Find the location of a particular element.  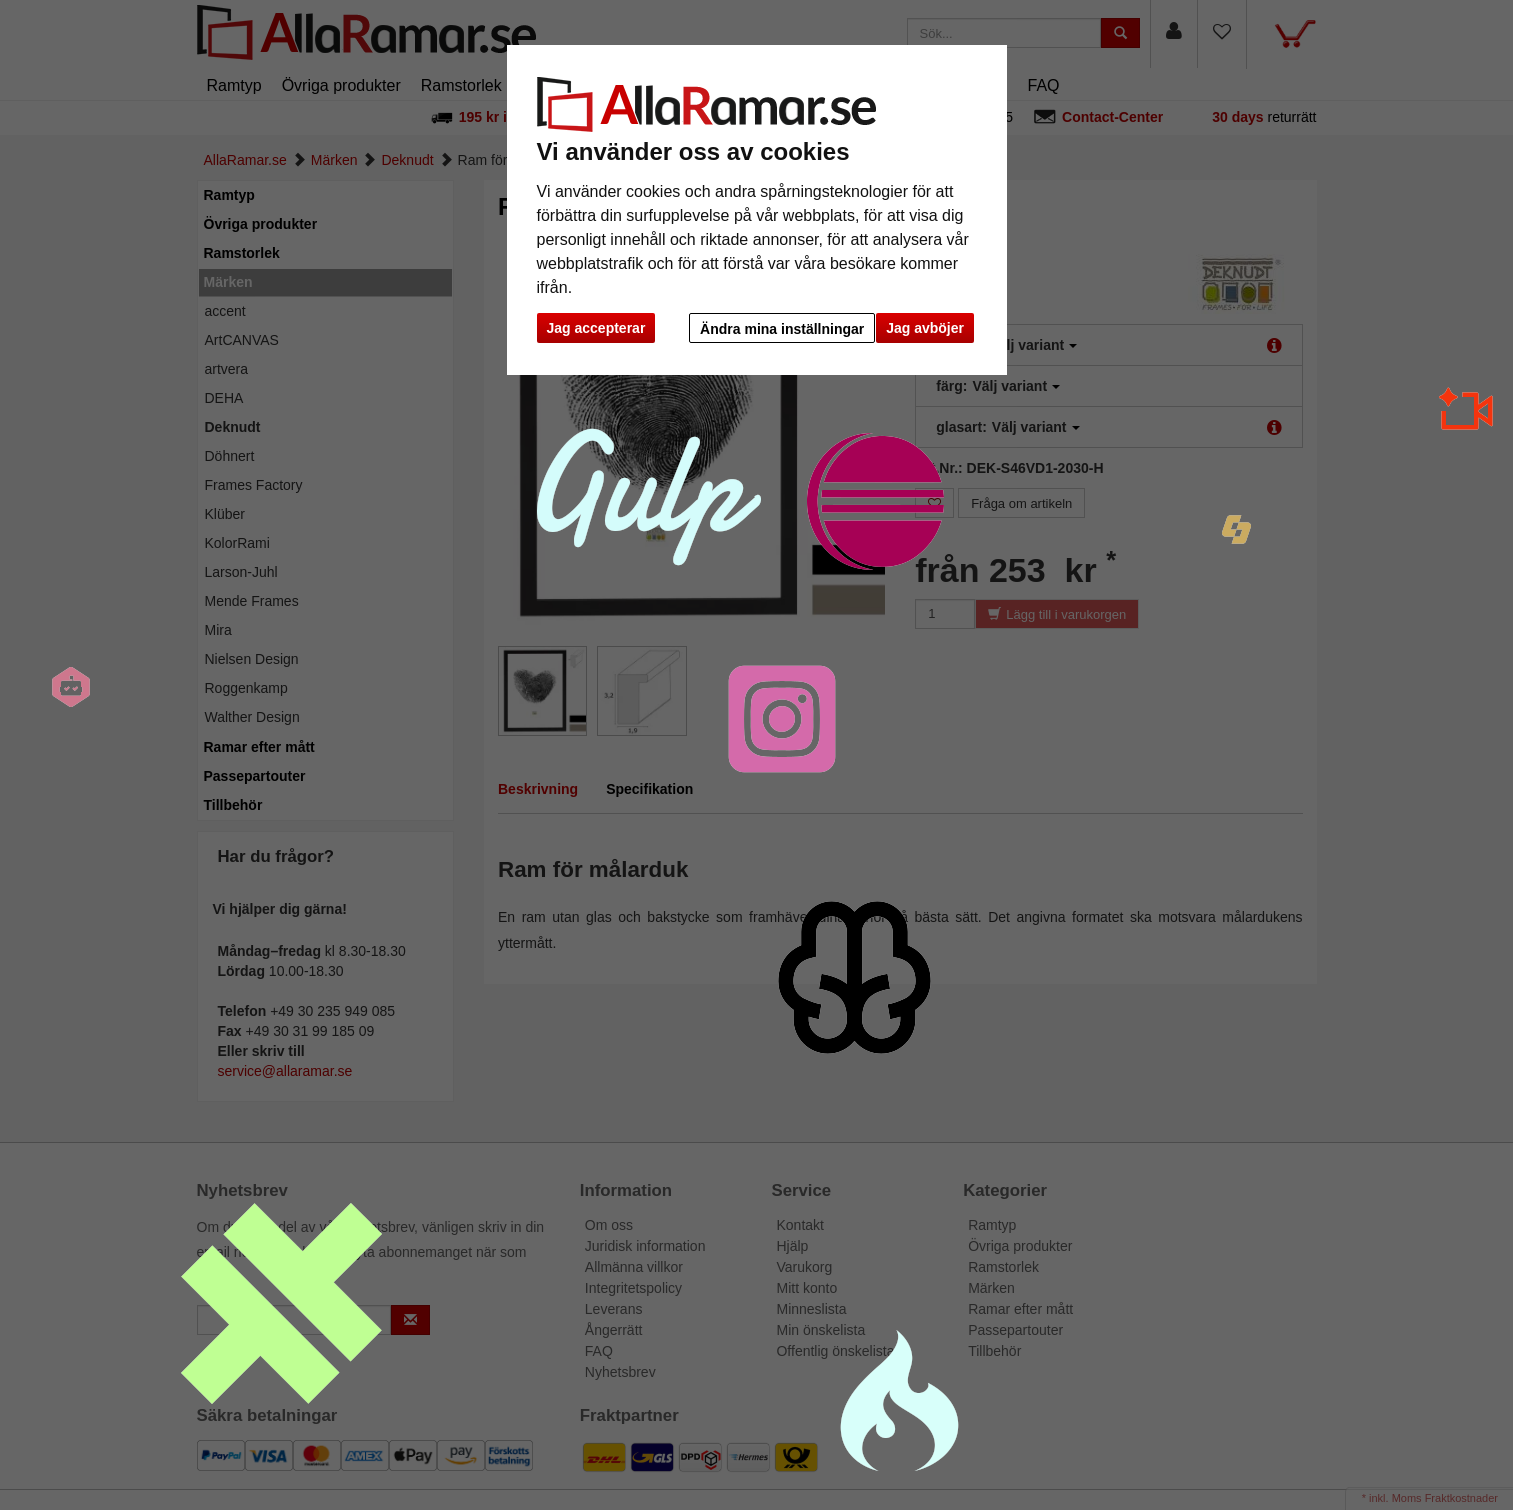

gulp.js task runner logo is located at coordinates (649, 497).